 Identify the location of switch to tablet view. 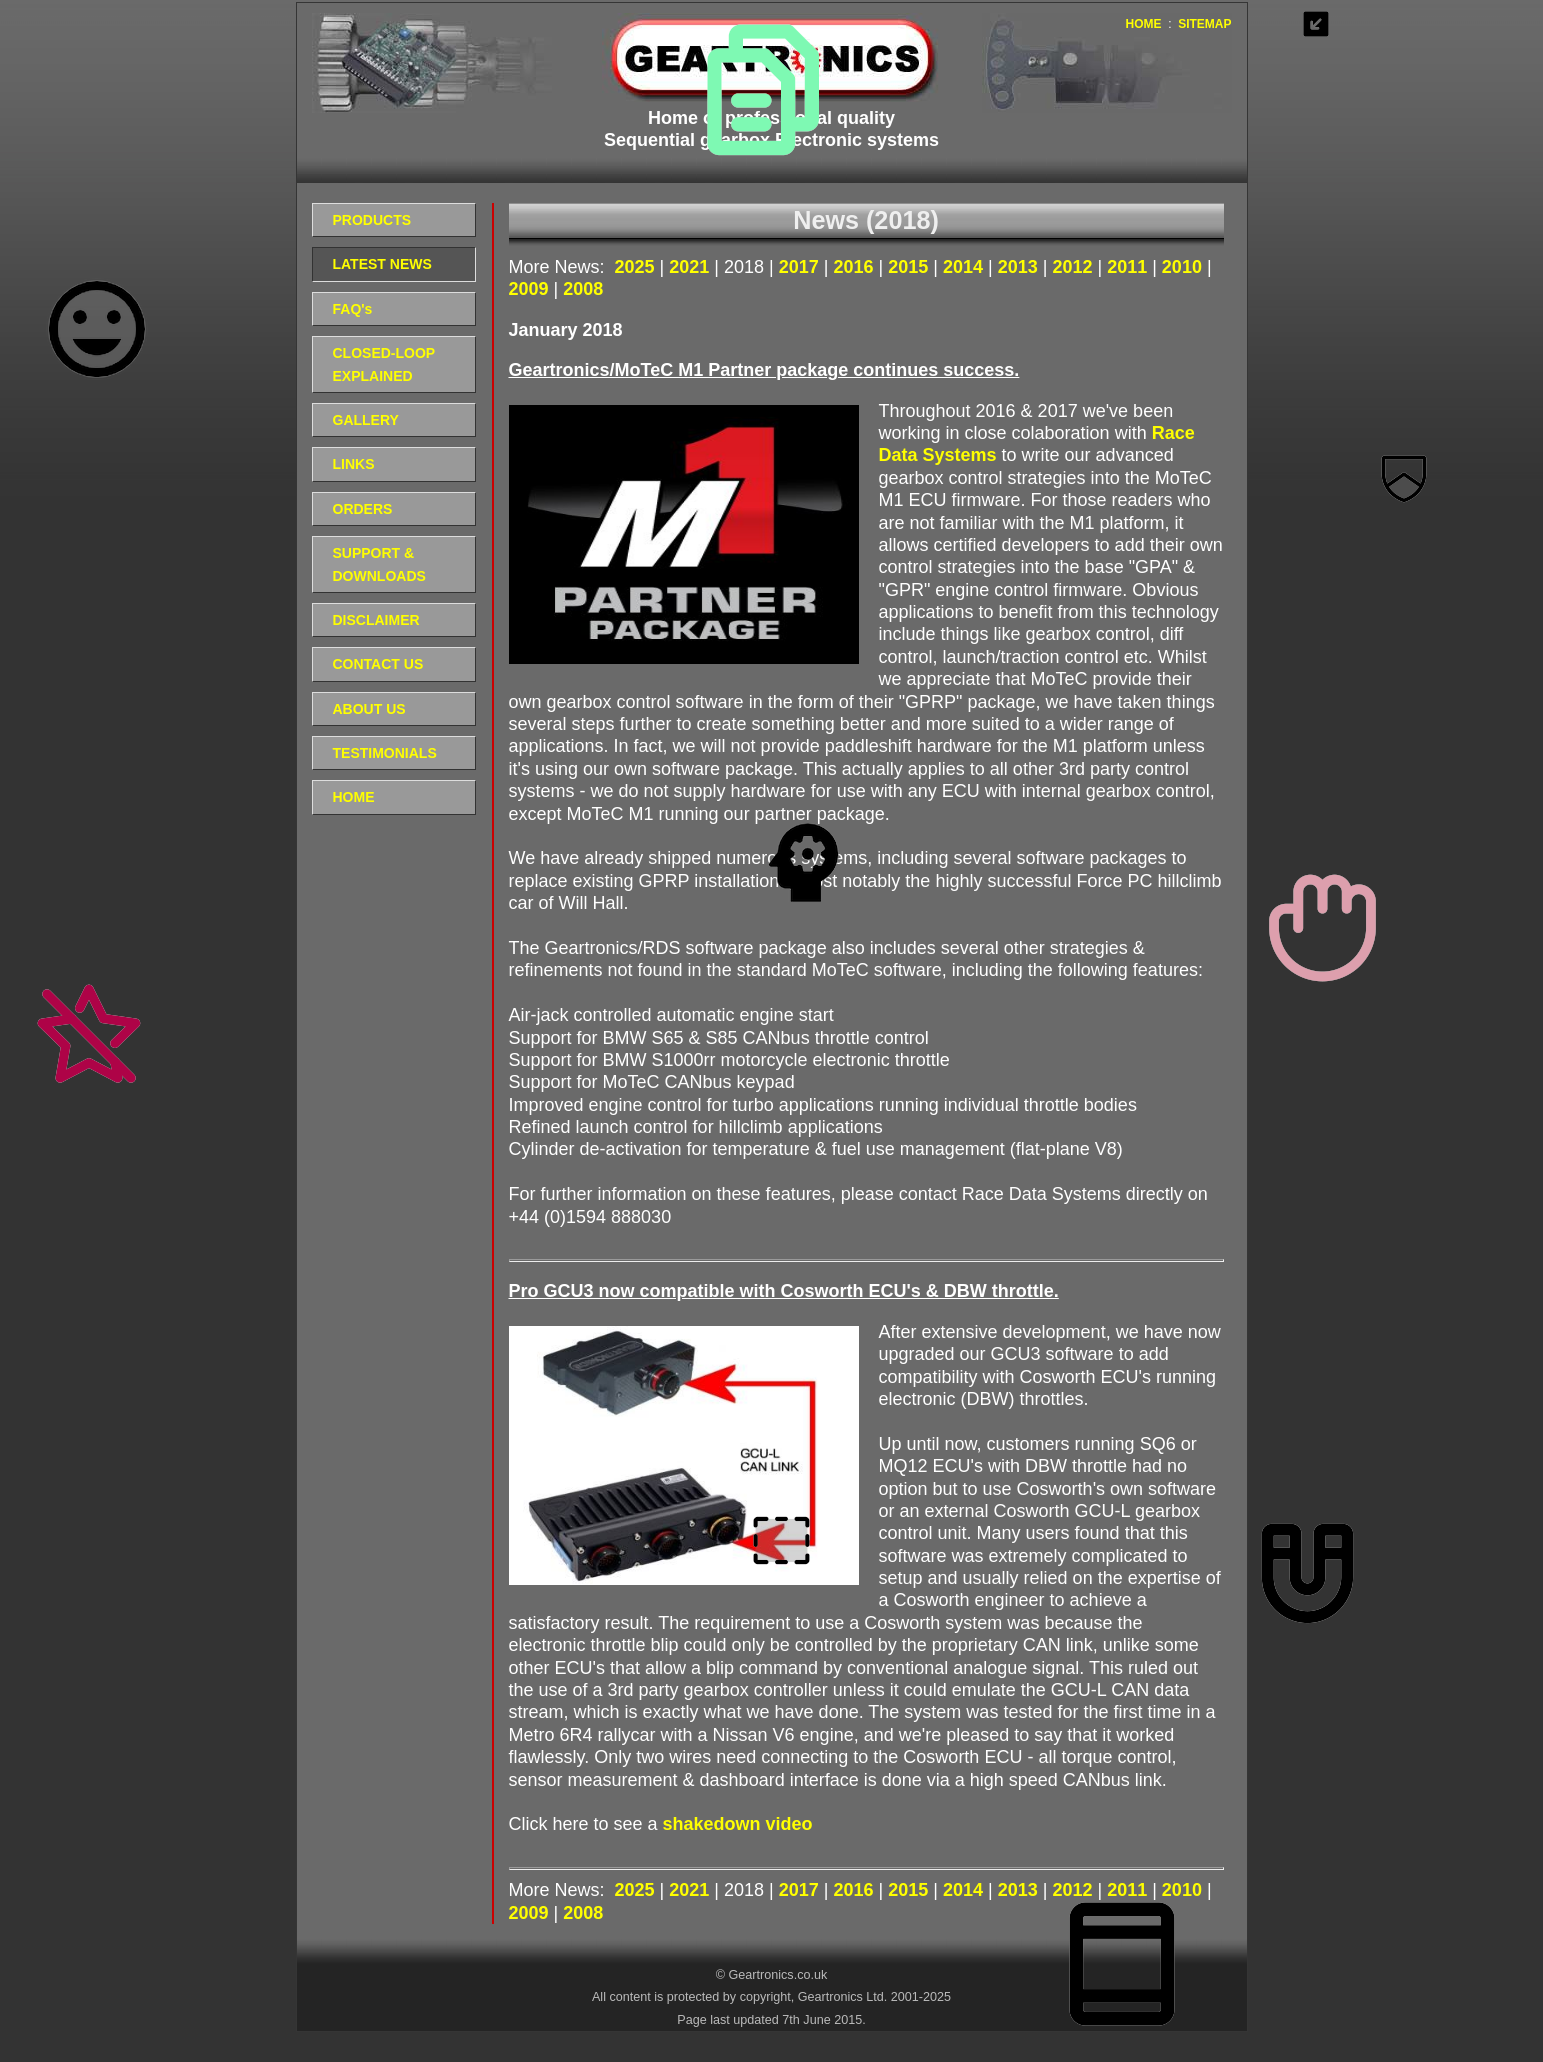
(1122, 1964).